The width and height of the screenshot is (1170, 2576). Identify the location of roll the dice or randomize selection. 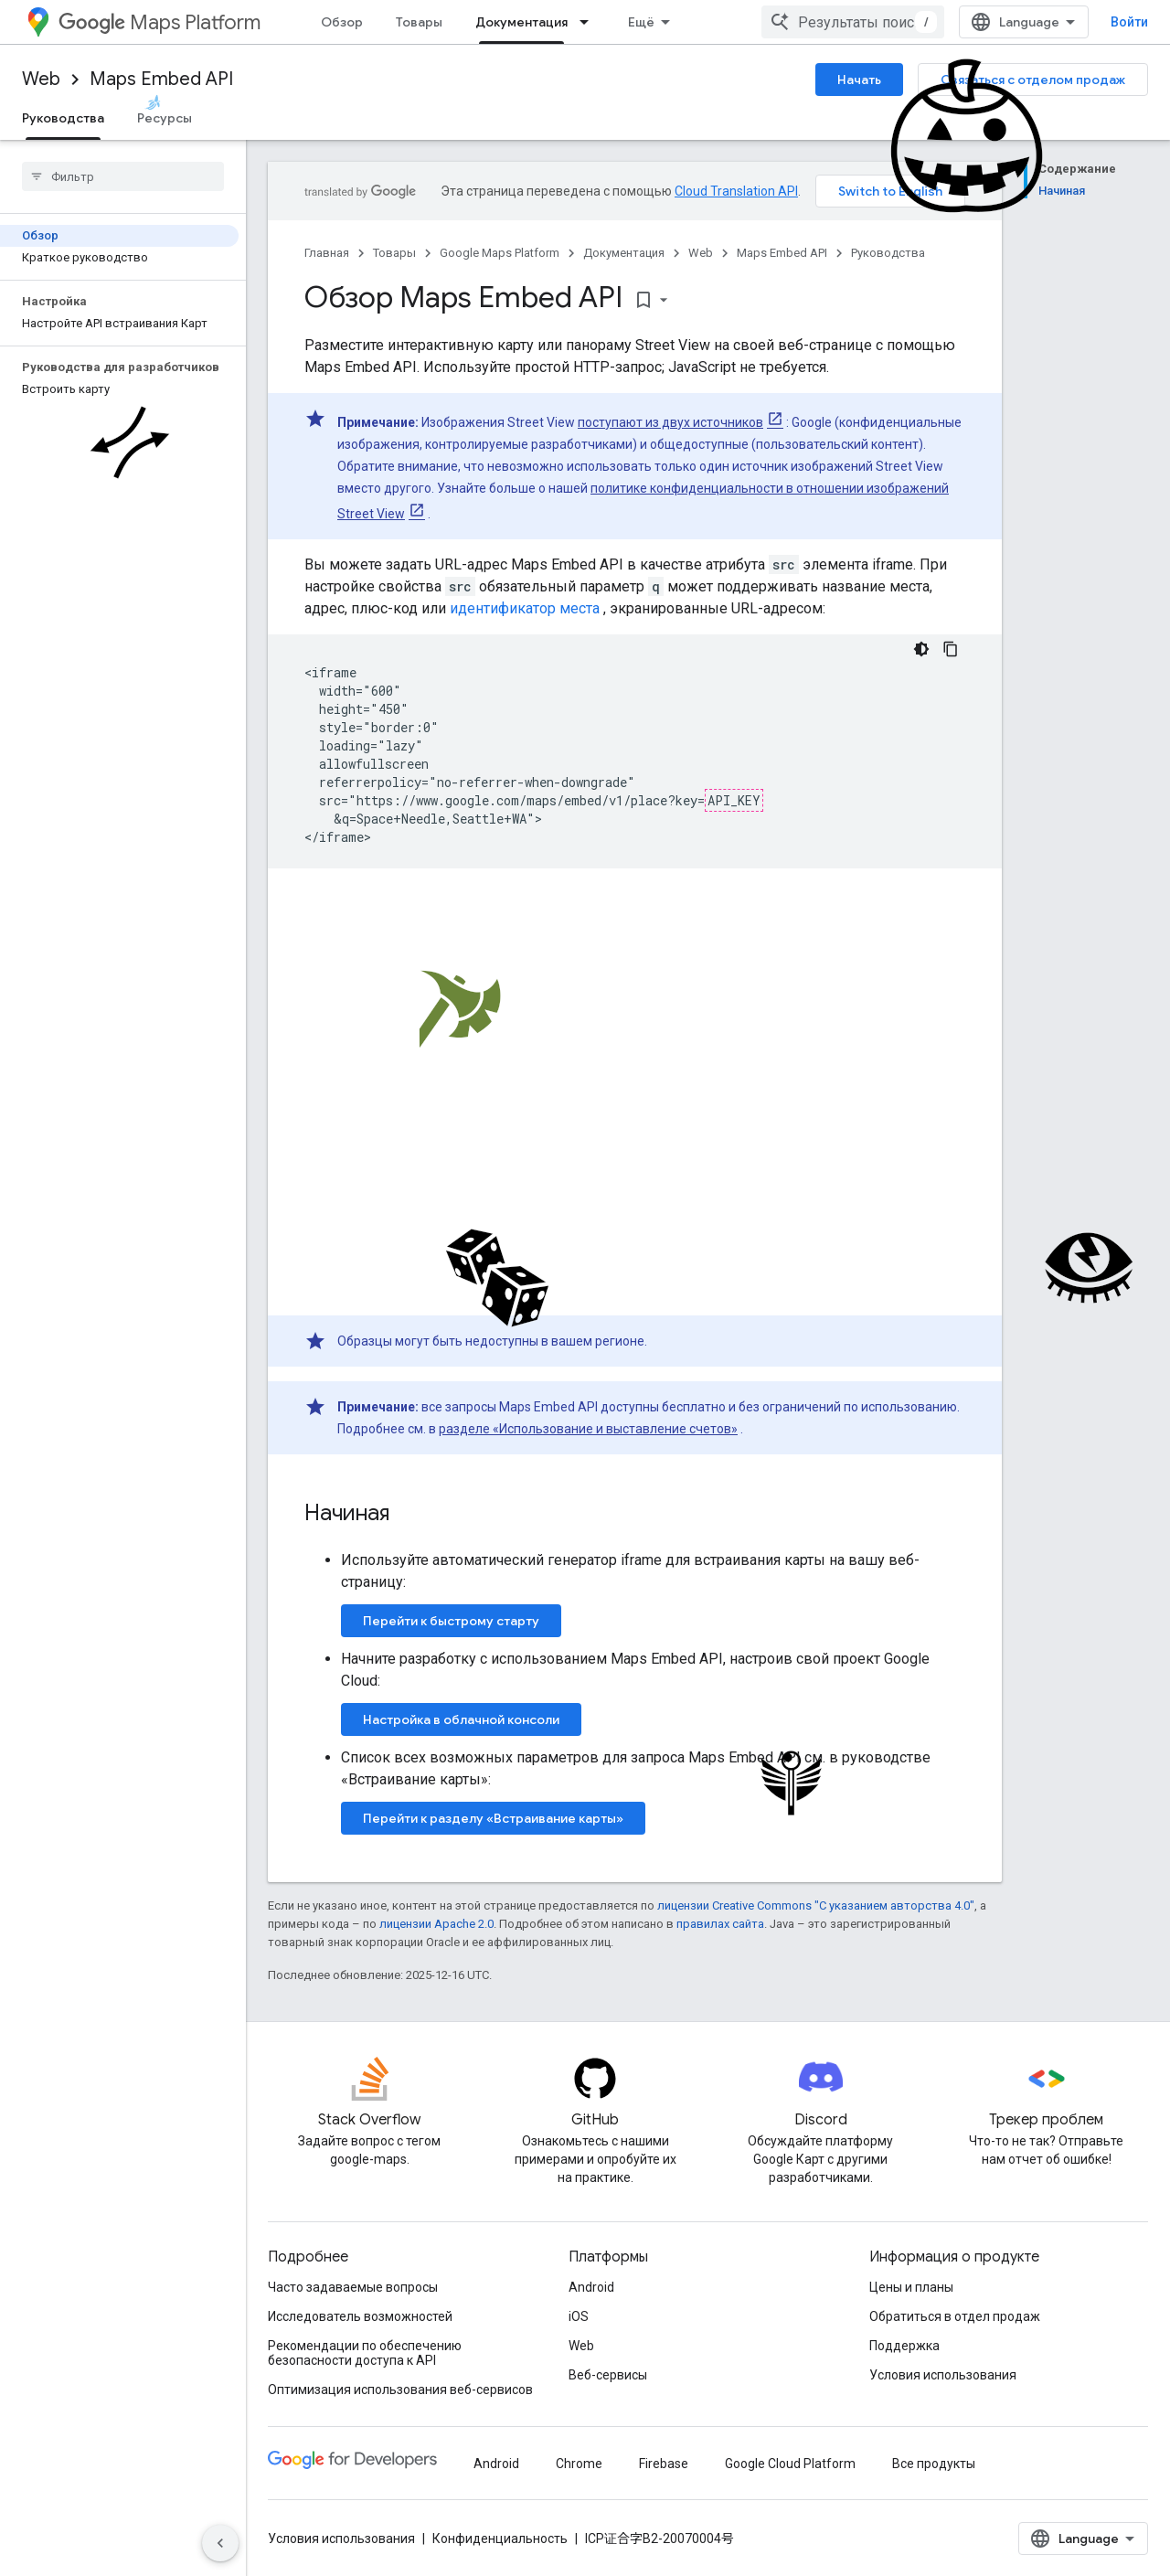
(497, 1278).